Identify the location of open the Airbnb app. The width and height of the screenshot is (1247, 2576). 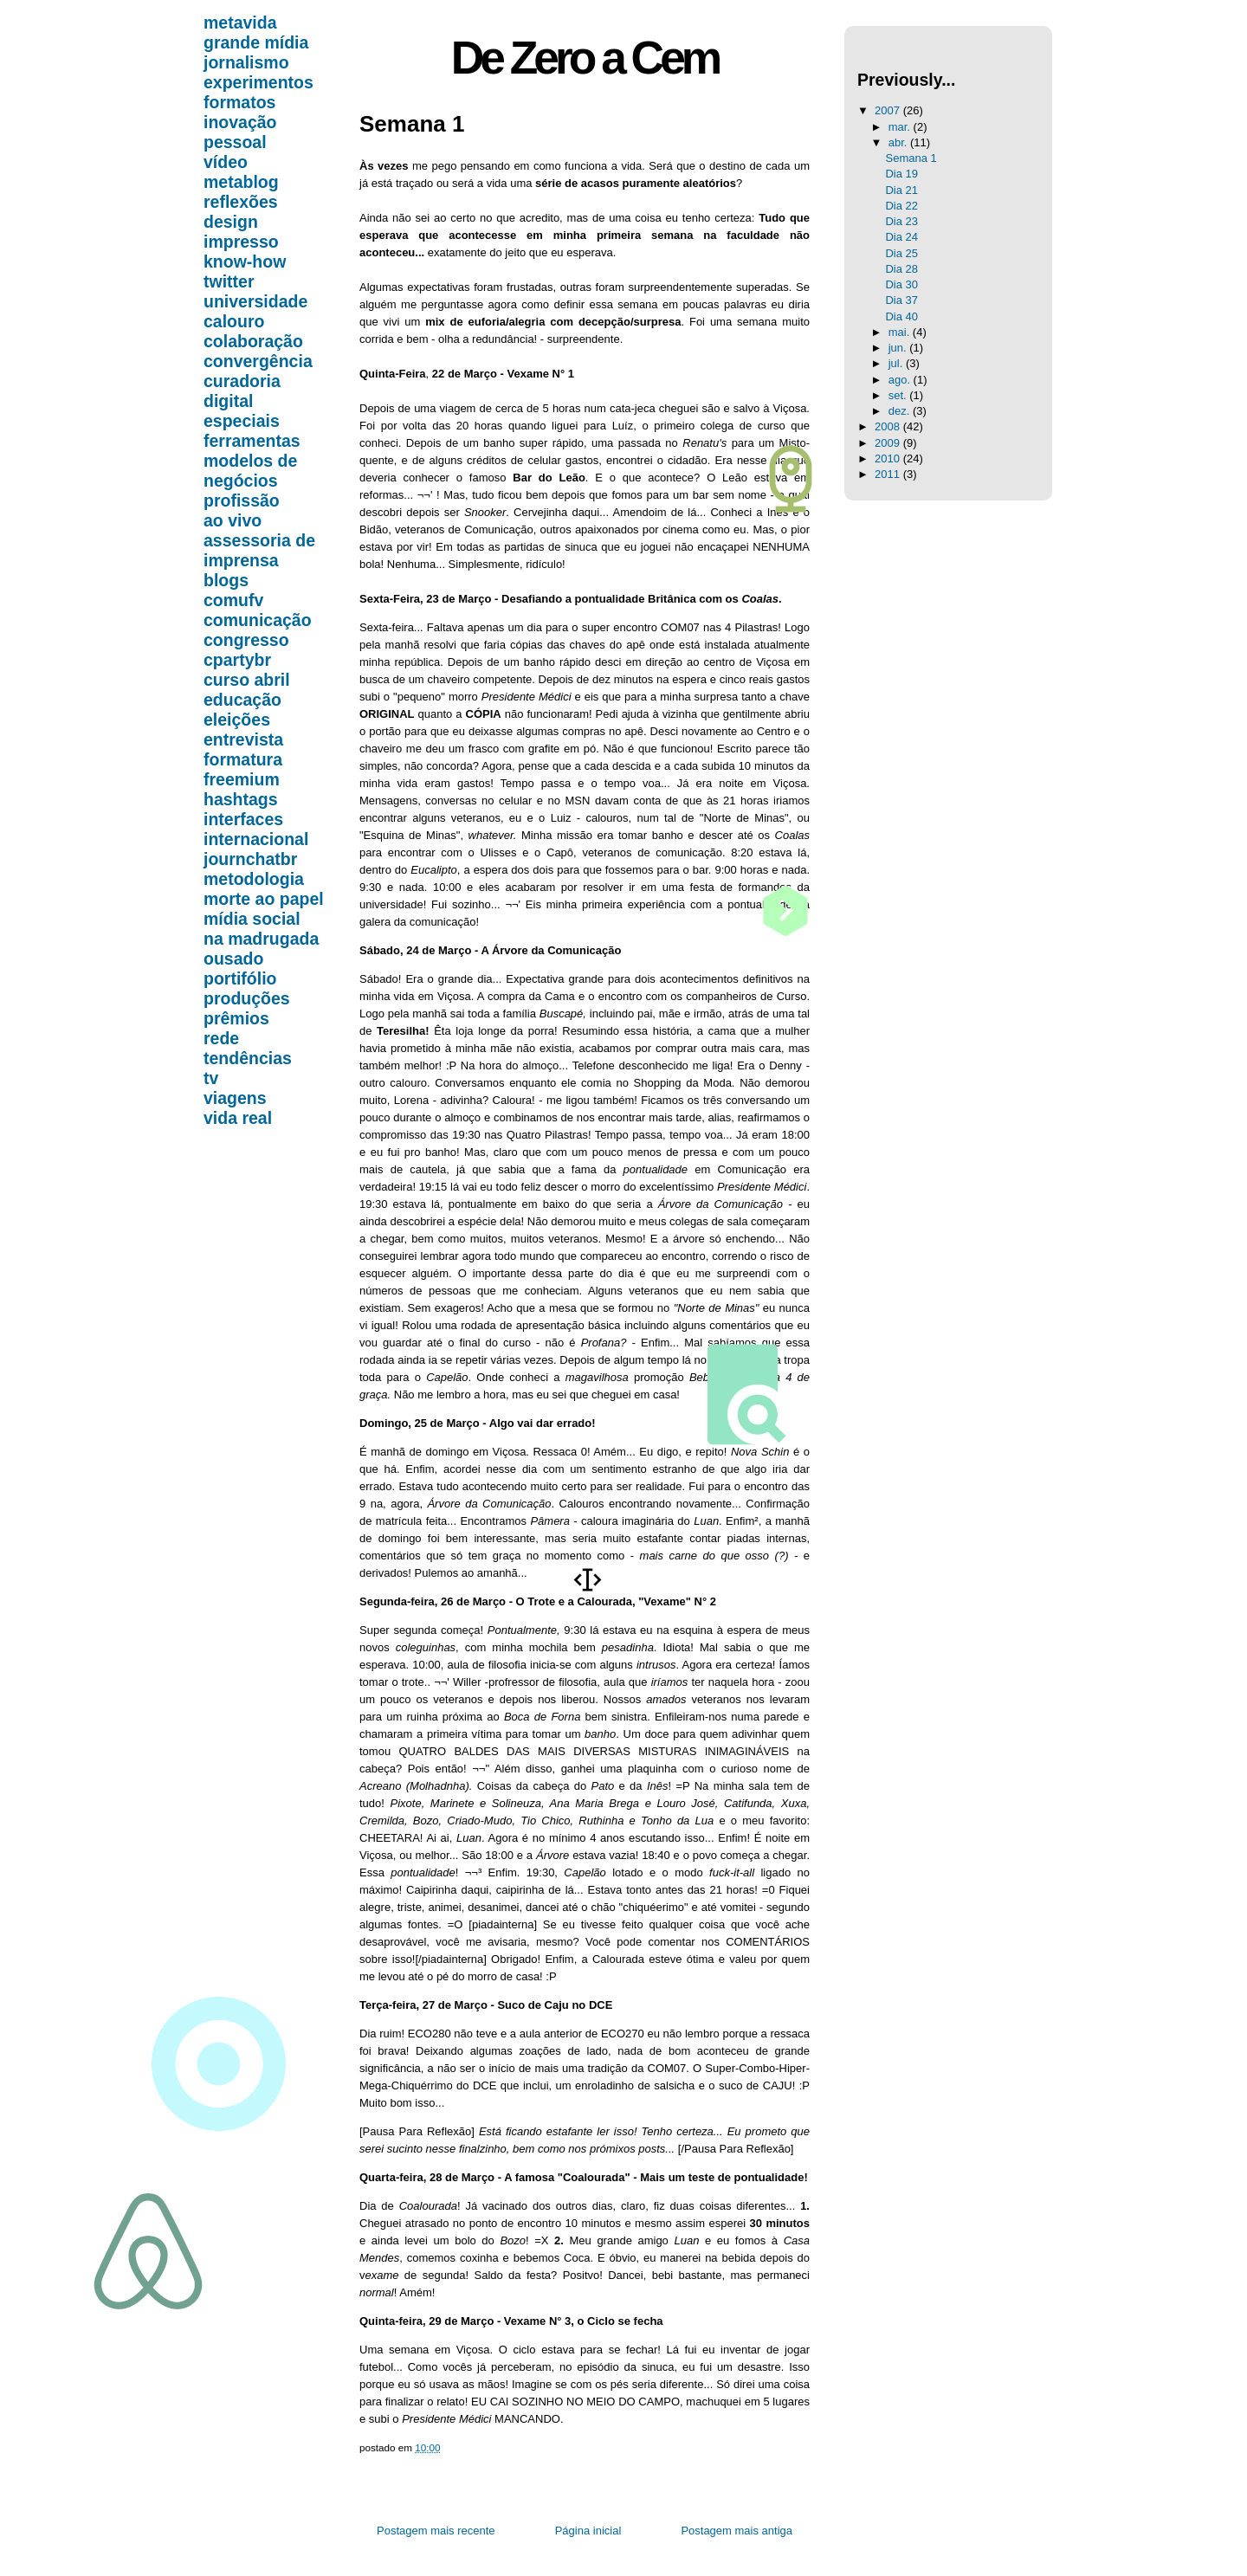
(148, 2251).